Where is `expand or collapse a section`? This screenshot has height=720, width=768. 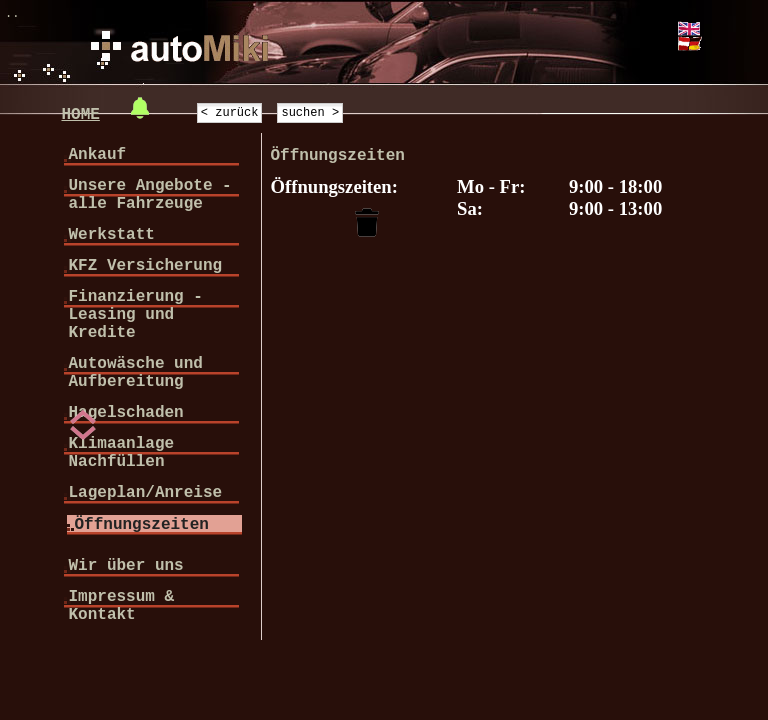 expand or collapse a section is located at coordinates (83, 425).